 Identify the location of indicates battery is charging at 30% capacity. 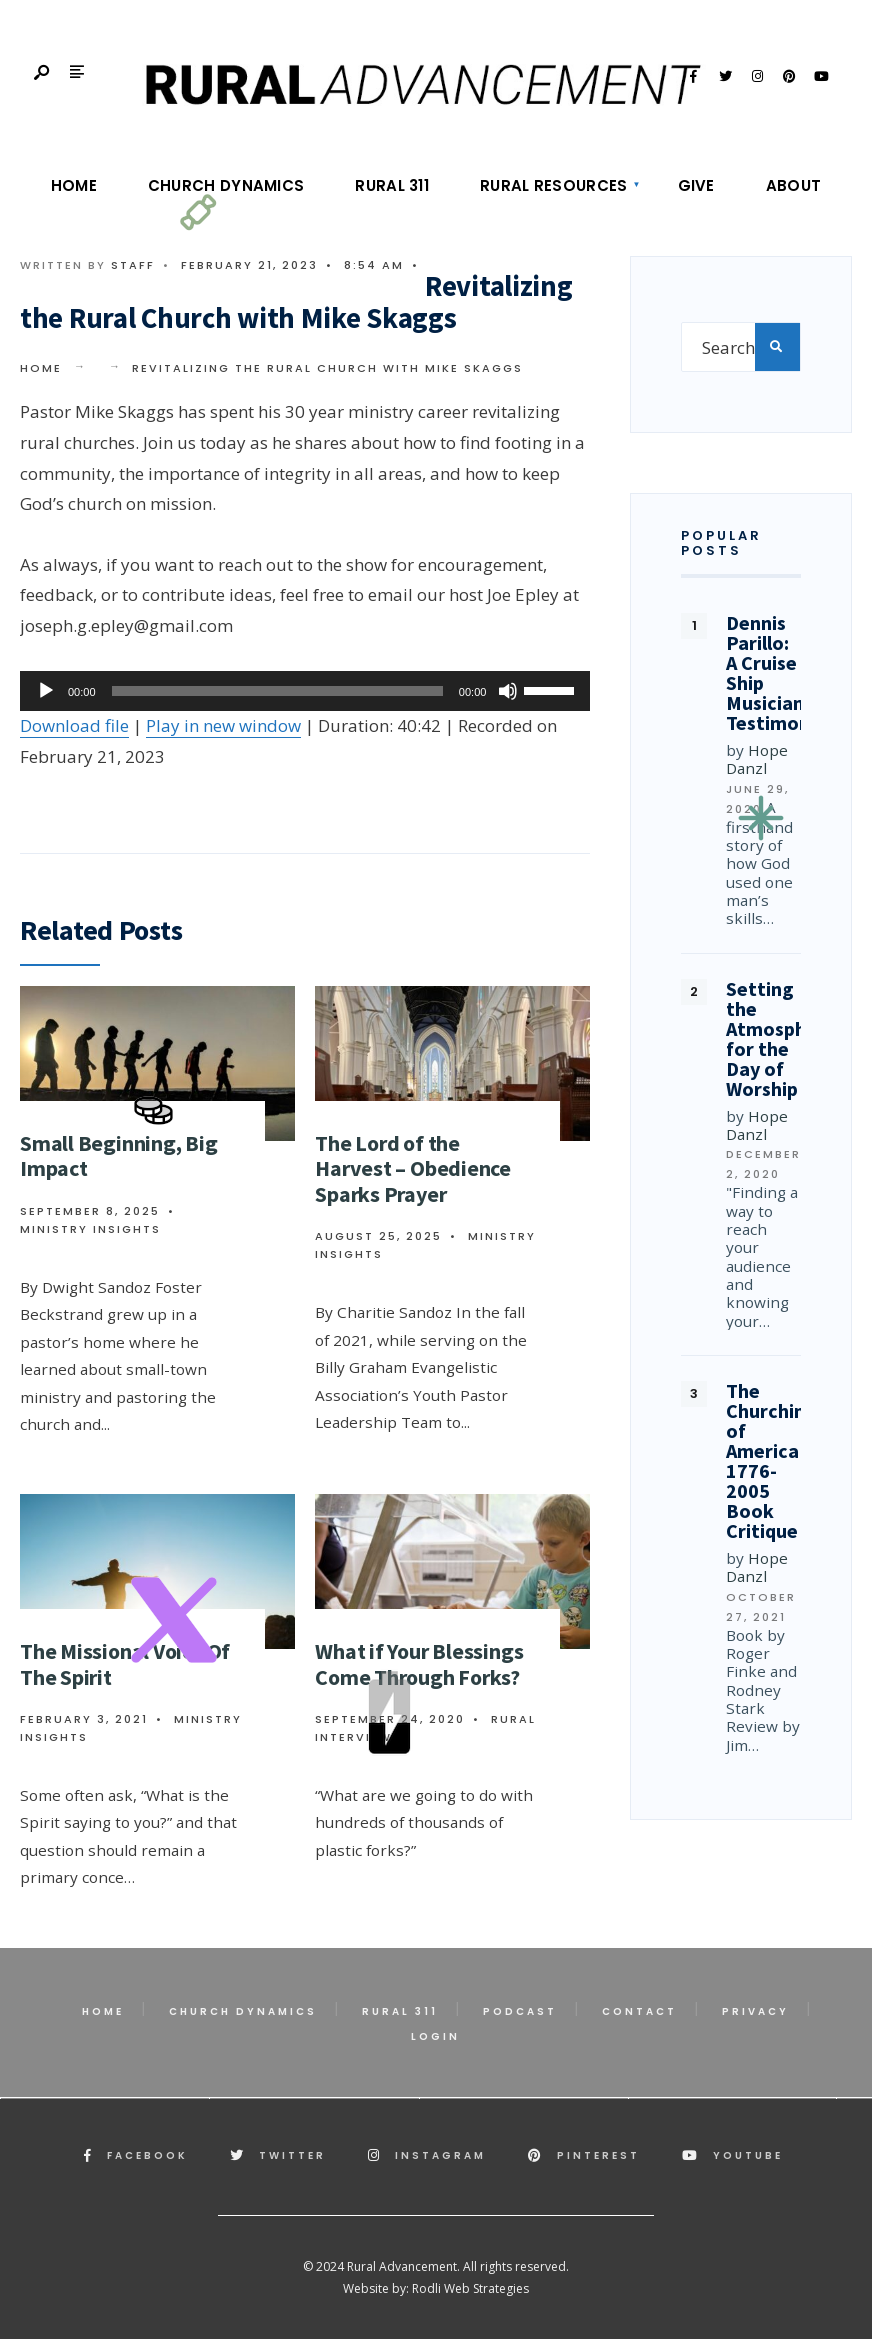
(389, 1712).